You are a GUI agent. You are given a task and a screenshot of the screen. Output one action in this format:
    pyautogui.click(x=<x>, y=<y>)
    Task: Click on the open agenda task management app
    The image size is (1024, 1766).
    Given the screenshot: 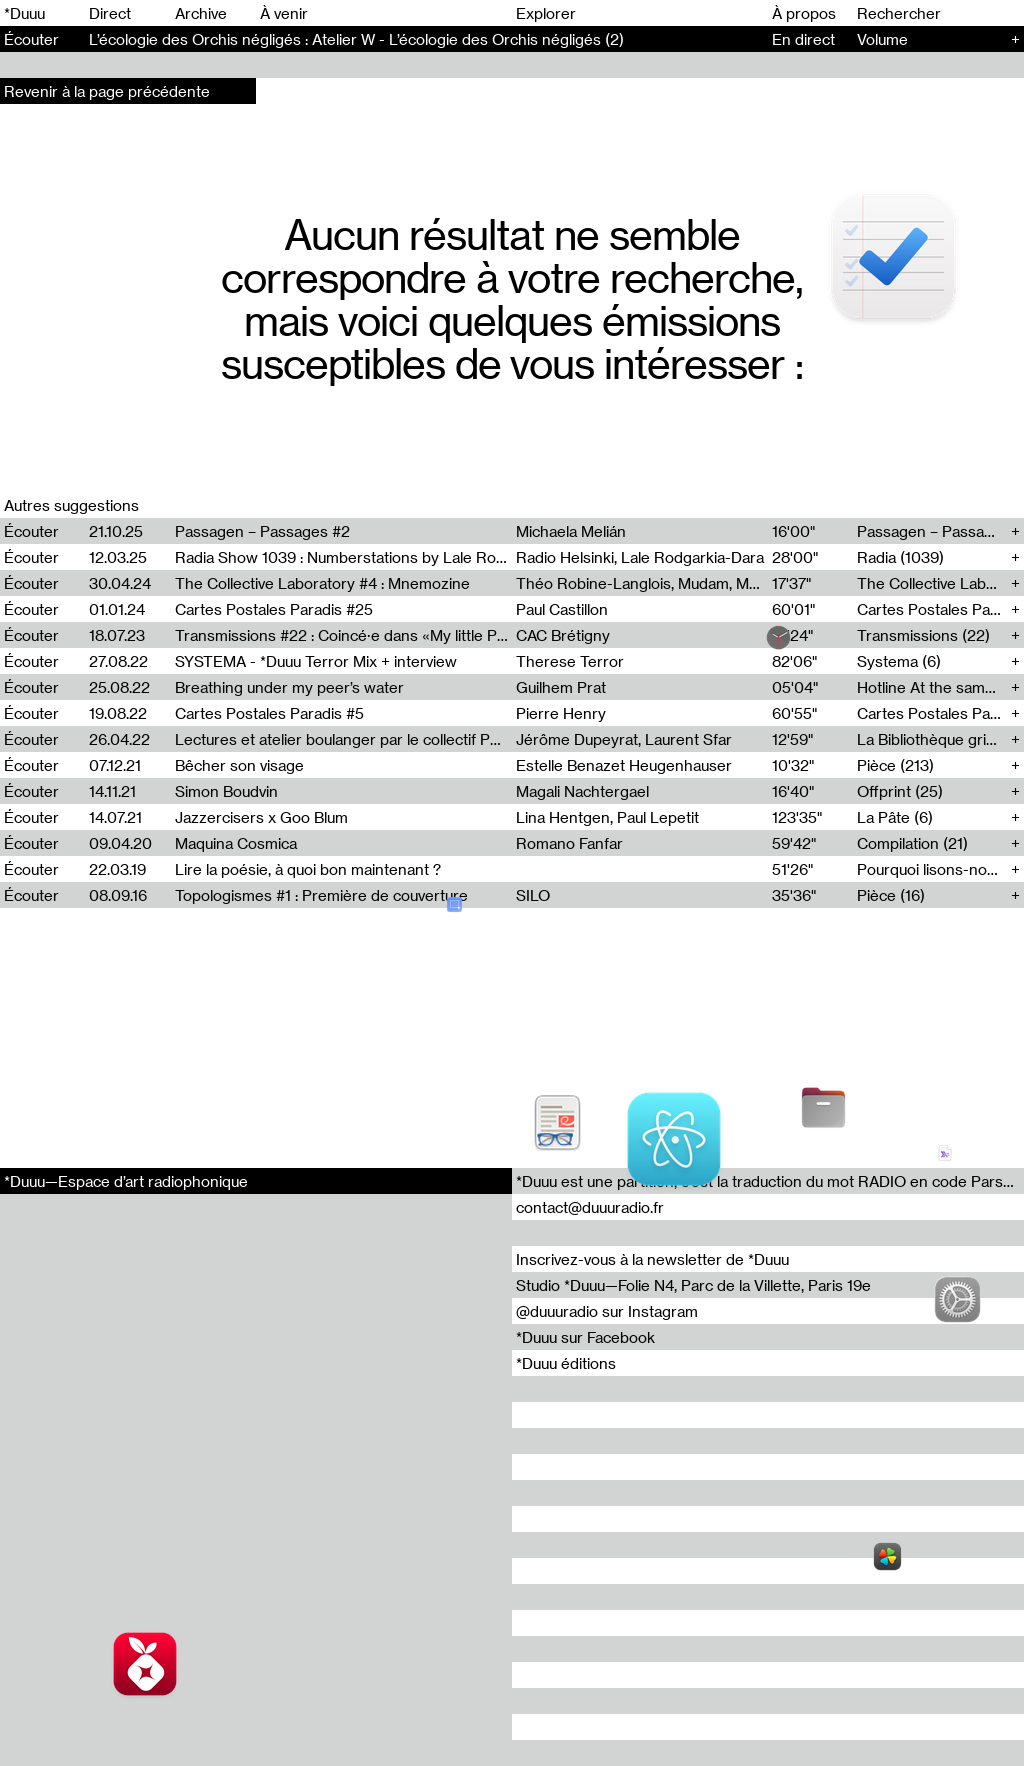 What is the action you would take?
    pyautogui.click(x=893, y=256)
    